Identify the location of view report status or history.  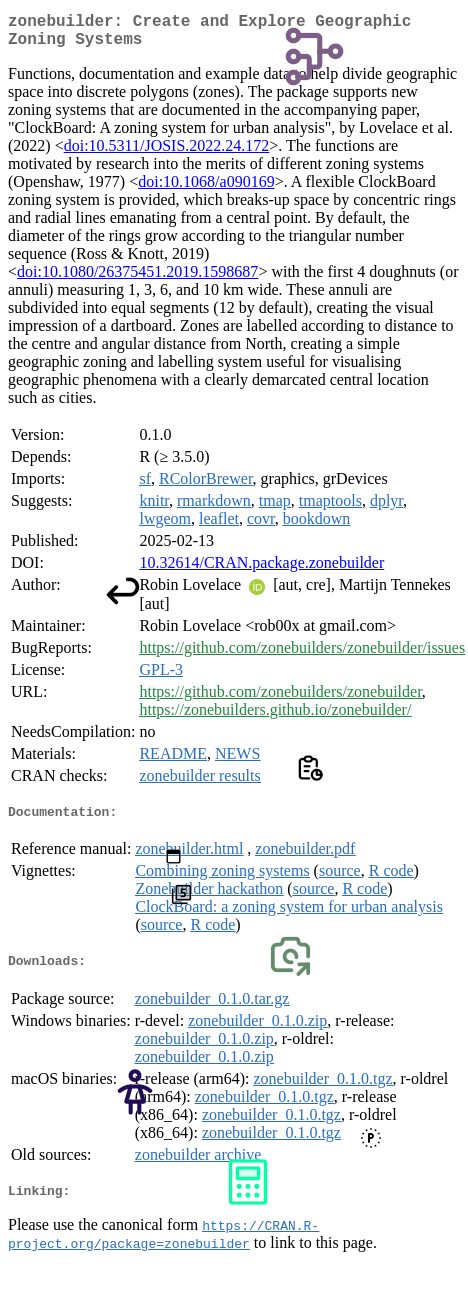
(309, 767).